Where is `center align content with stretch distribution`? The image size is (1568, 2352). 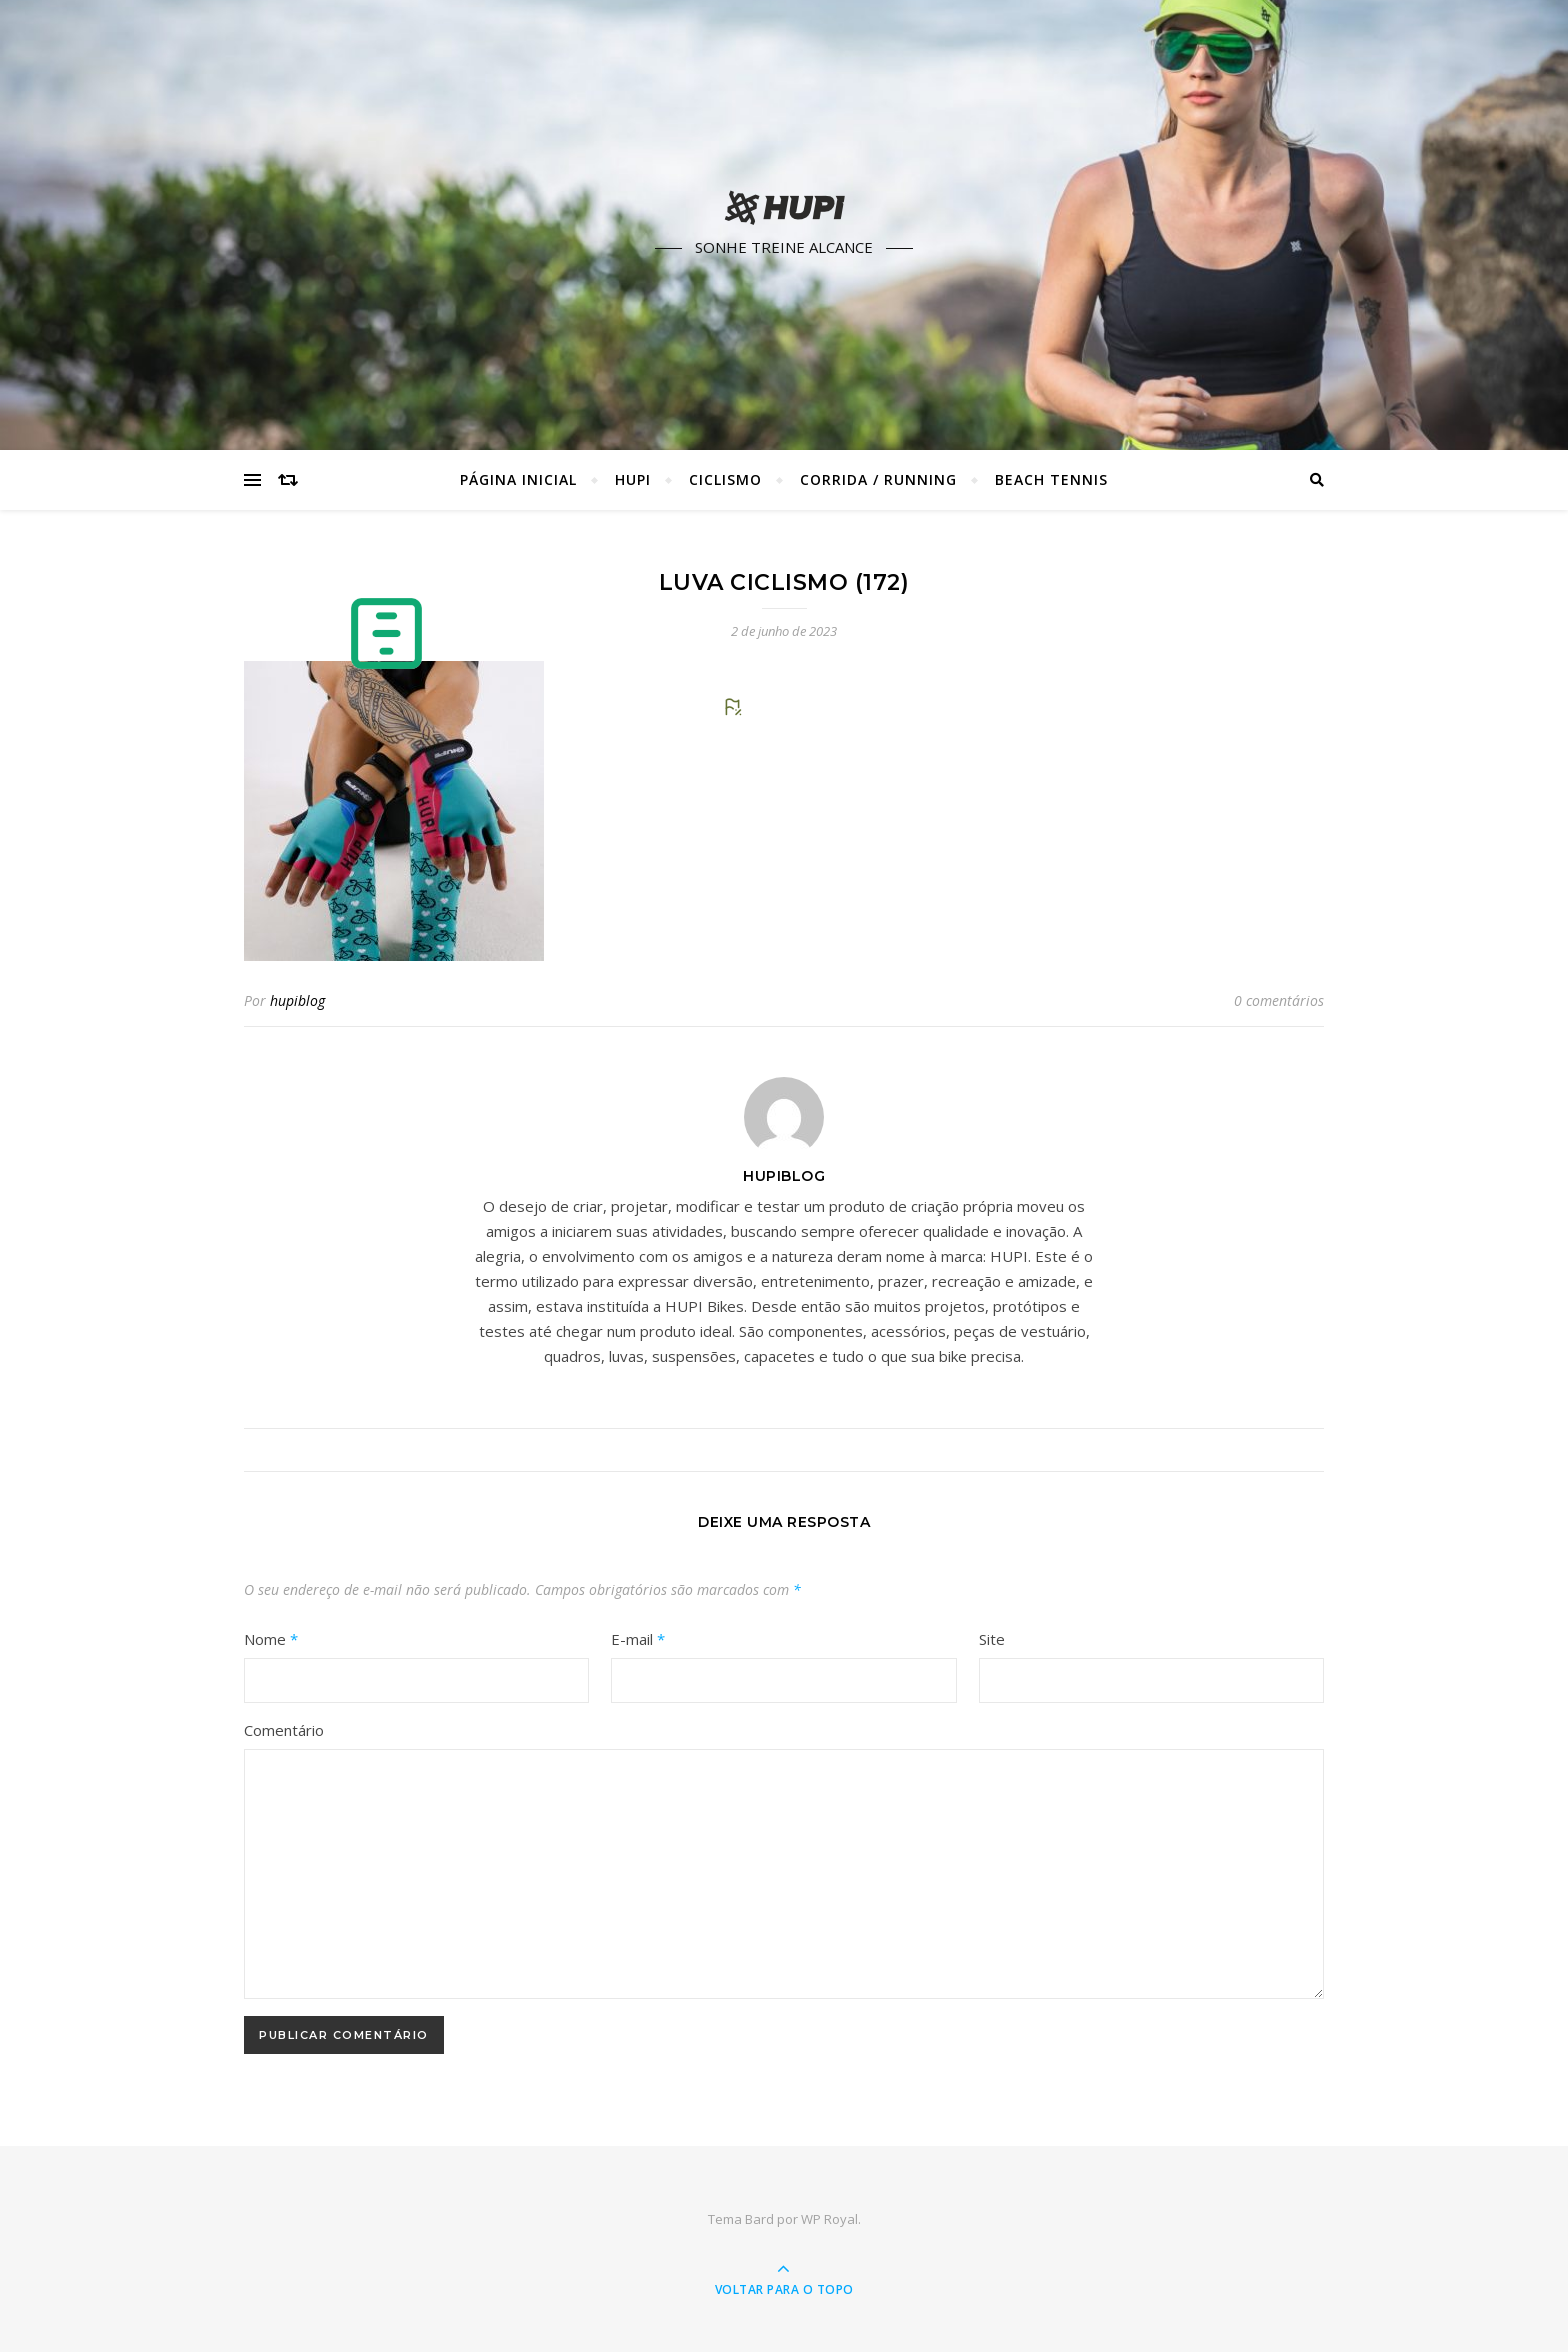
center align content with stretch distribution is located at coordinates (386, 633).